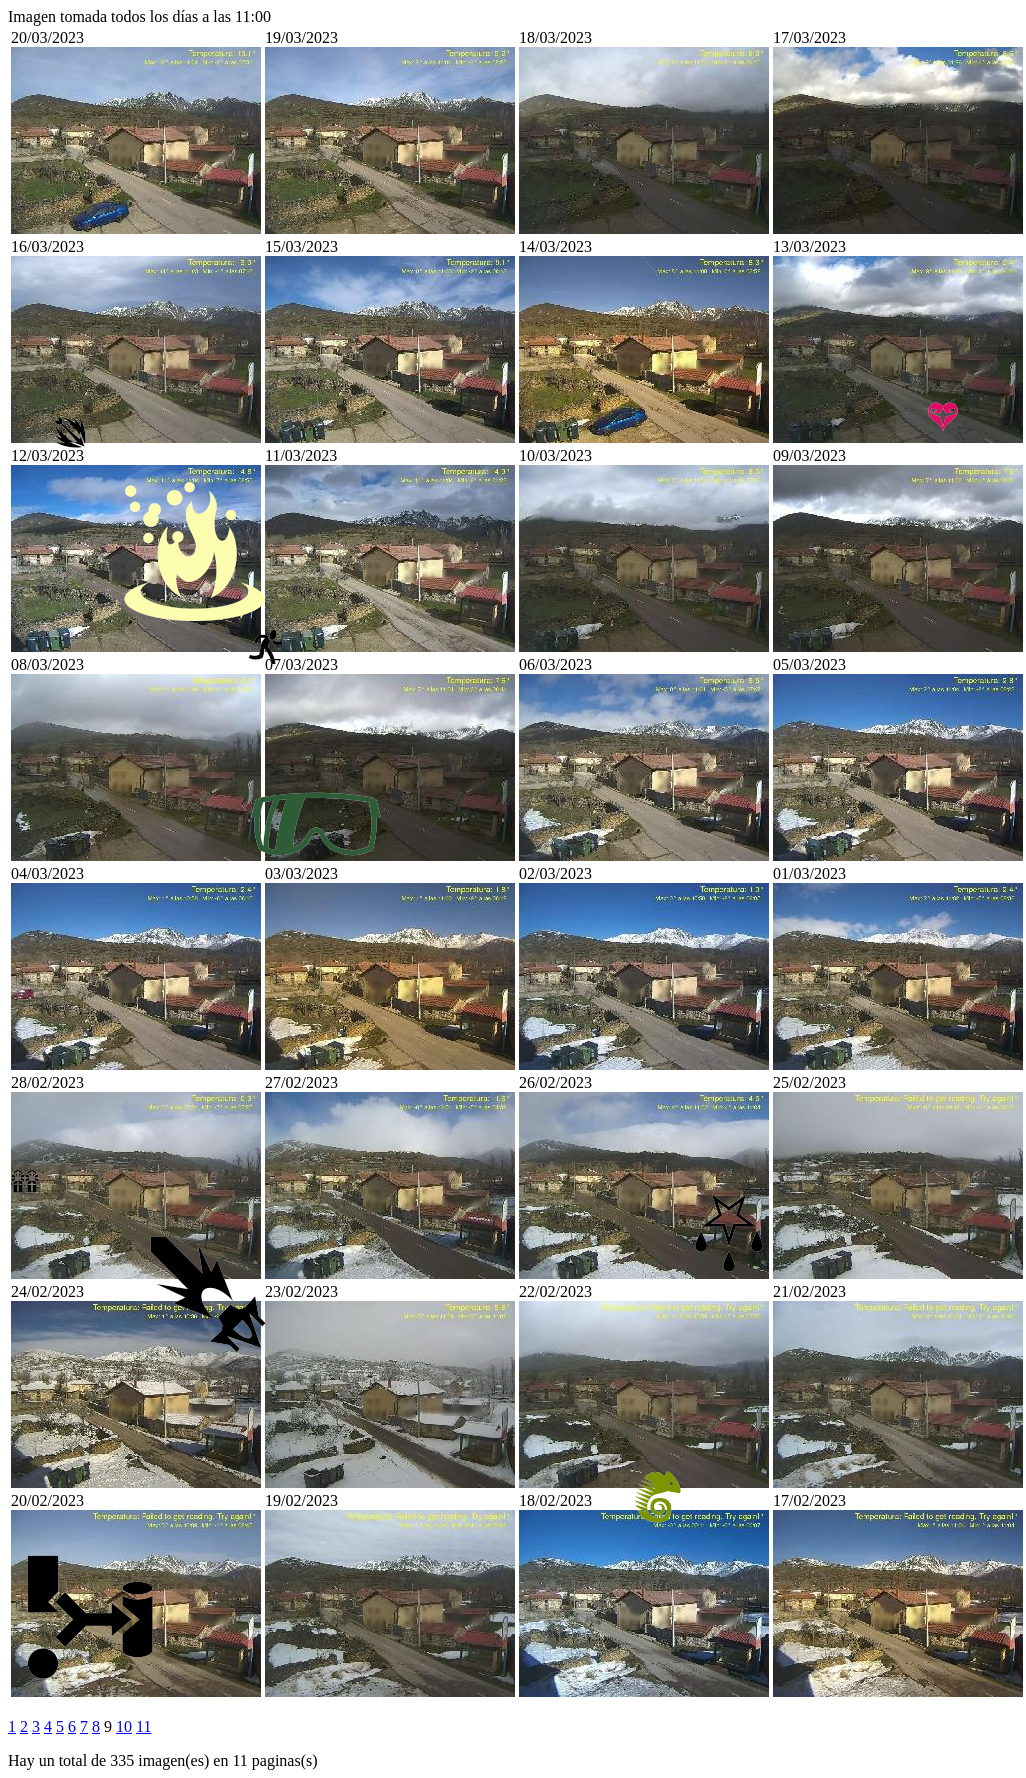 The image size is (1026, 1778). I want to click on activate afterburner or boost ability, so click(209, 1295).